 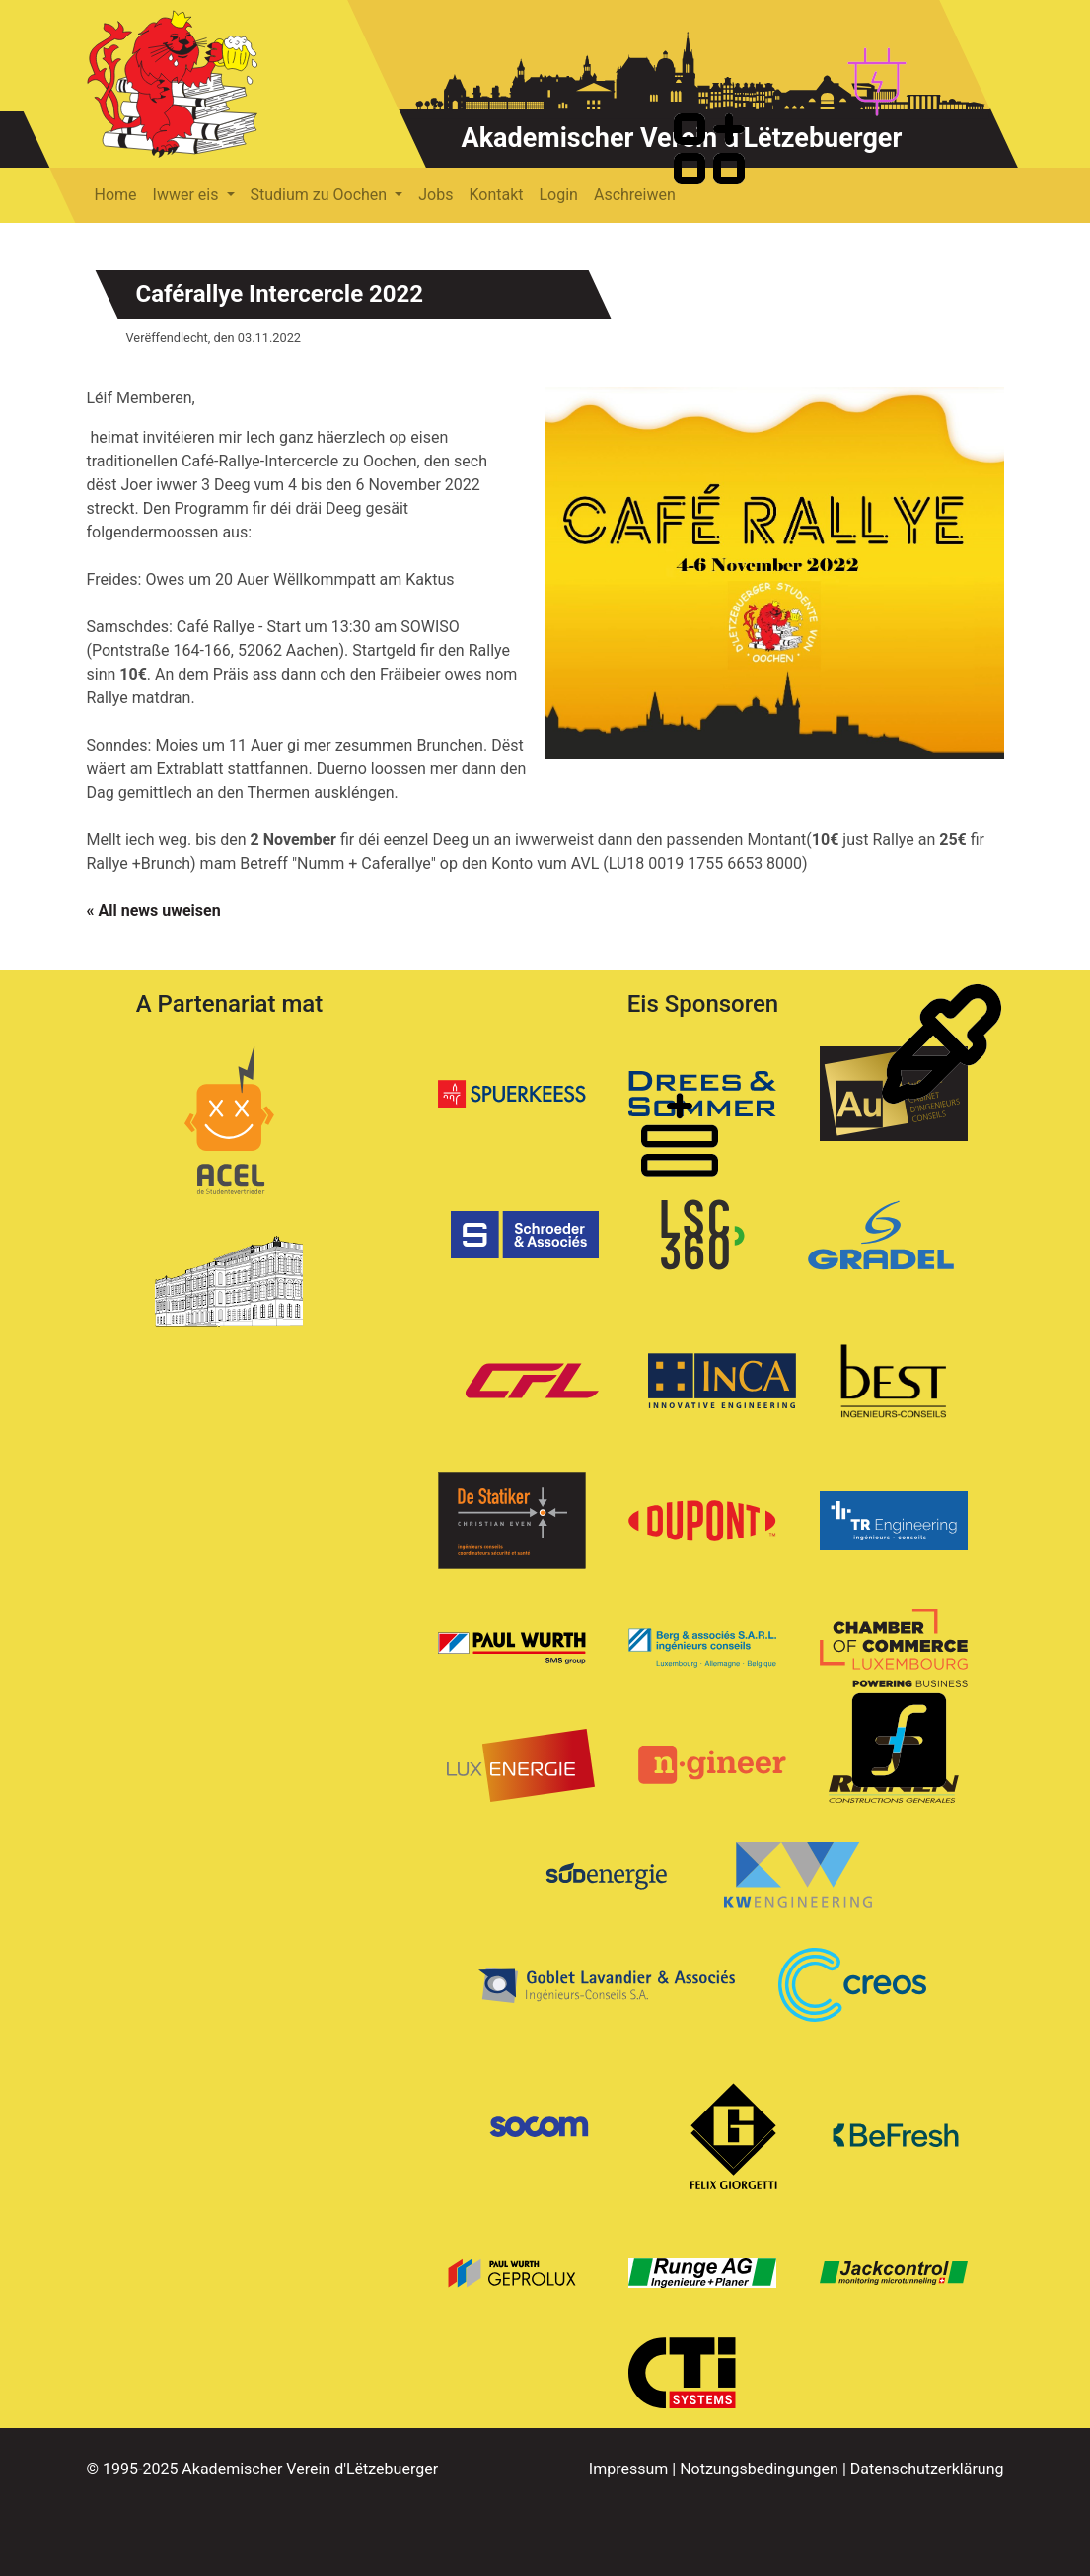 What do you see at coordinates (709, 149) in the screenshot?
I see `open app drawer or menu` at bounding box center [709, 149].